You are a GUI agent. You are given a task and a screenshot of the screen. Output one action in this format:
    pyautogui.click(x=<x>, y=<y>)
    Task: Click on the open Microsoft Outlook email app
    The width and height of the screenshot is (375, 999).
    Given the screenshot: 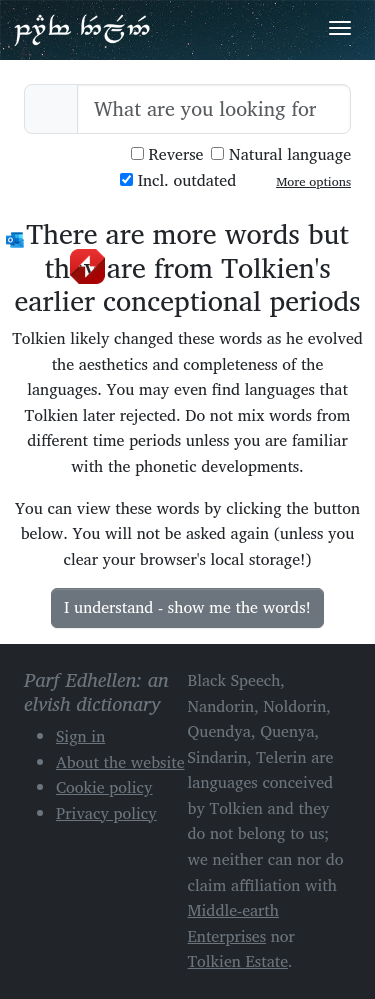 What is the action you would take?
    pyautogui.click(x=15, y=240)
    